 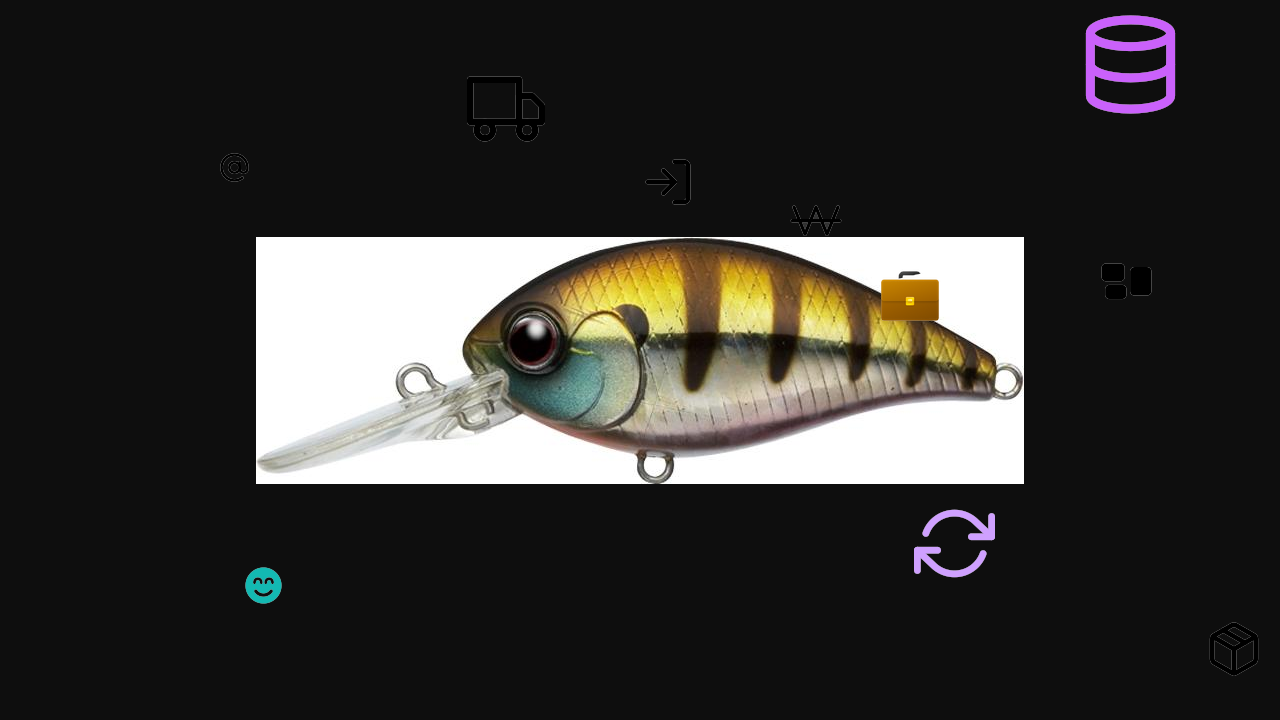 What do you see at coordinates (234, 167) in the screenshot?
I see `mention a user in a post or comment` at bounding box center [234, 167].